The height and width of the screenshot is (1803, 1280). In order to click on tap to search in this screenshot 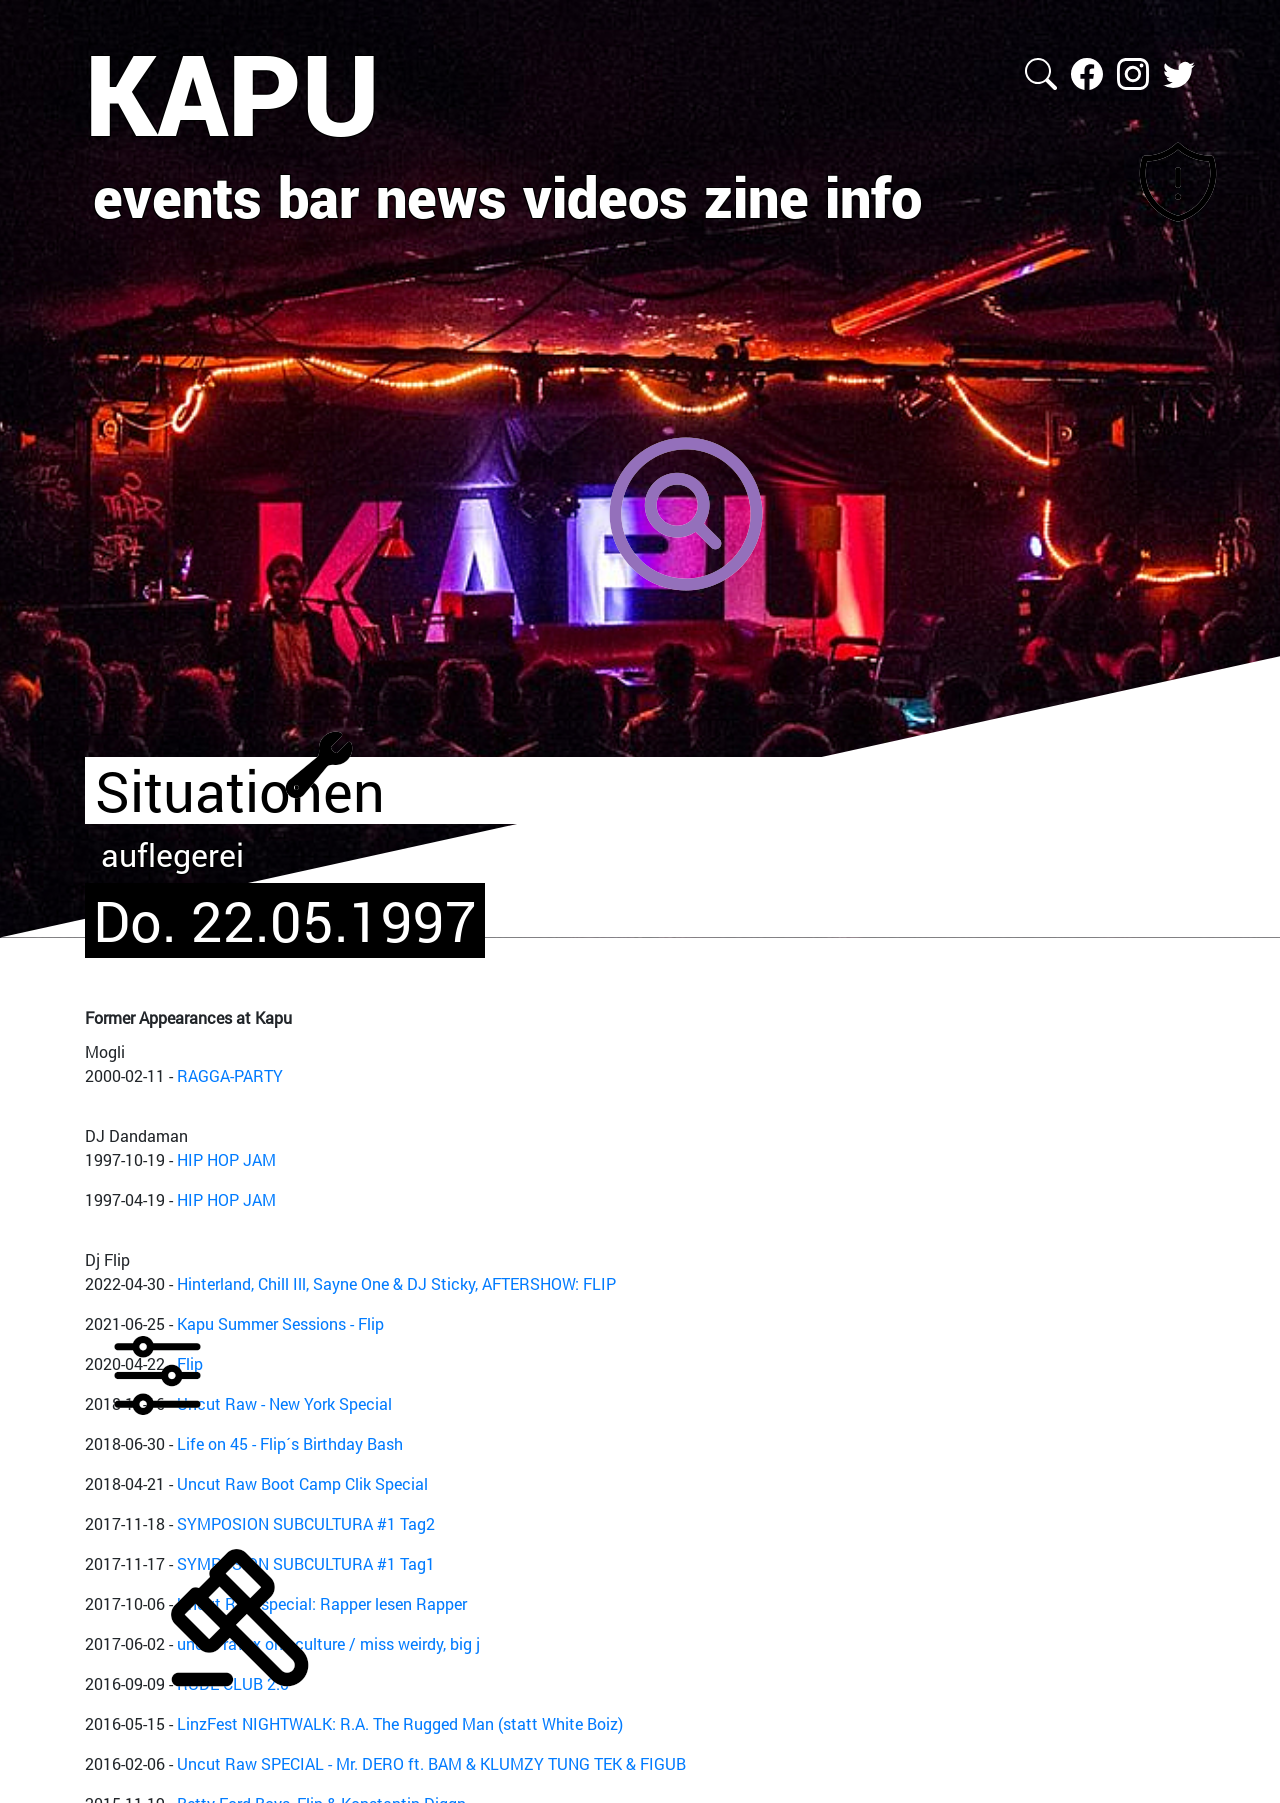, I will do `click(686, 514)`.